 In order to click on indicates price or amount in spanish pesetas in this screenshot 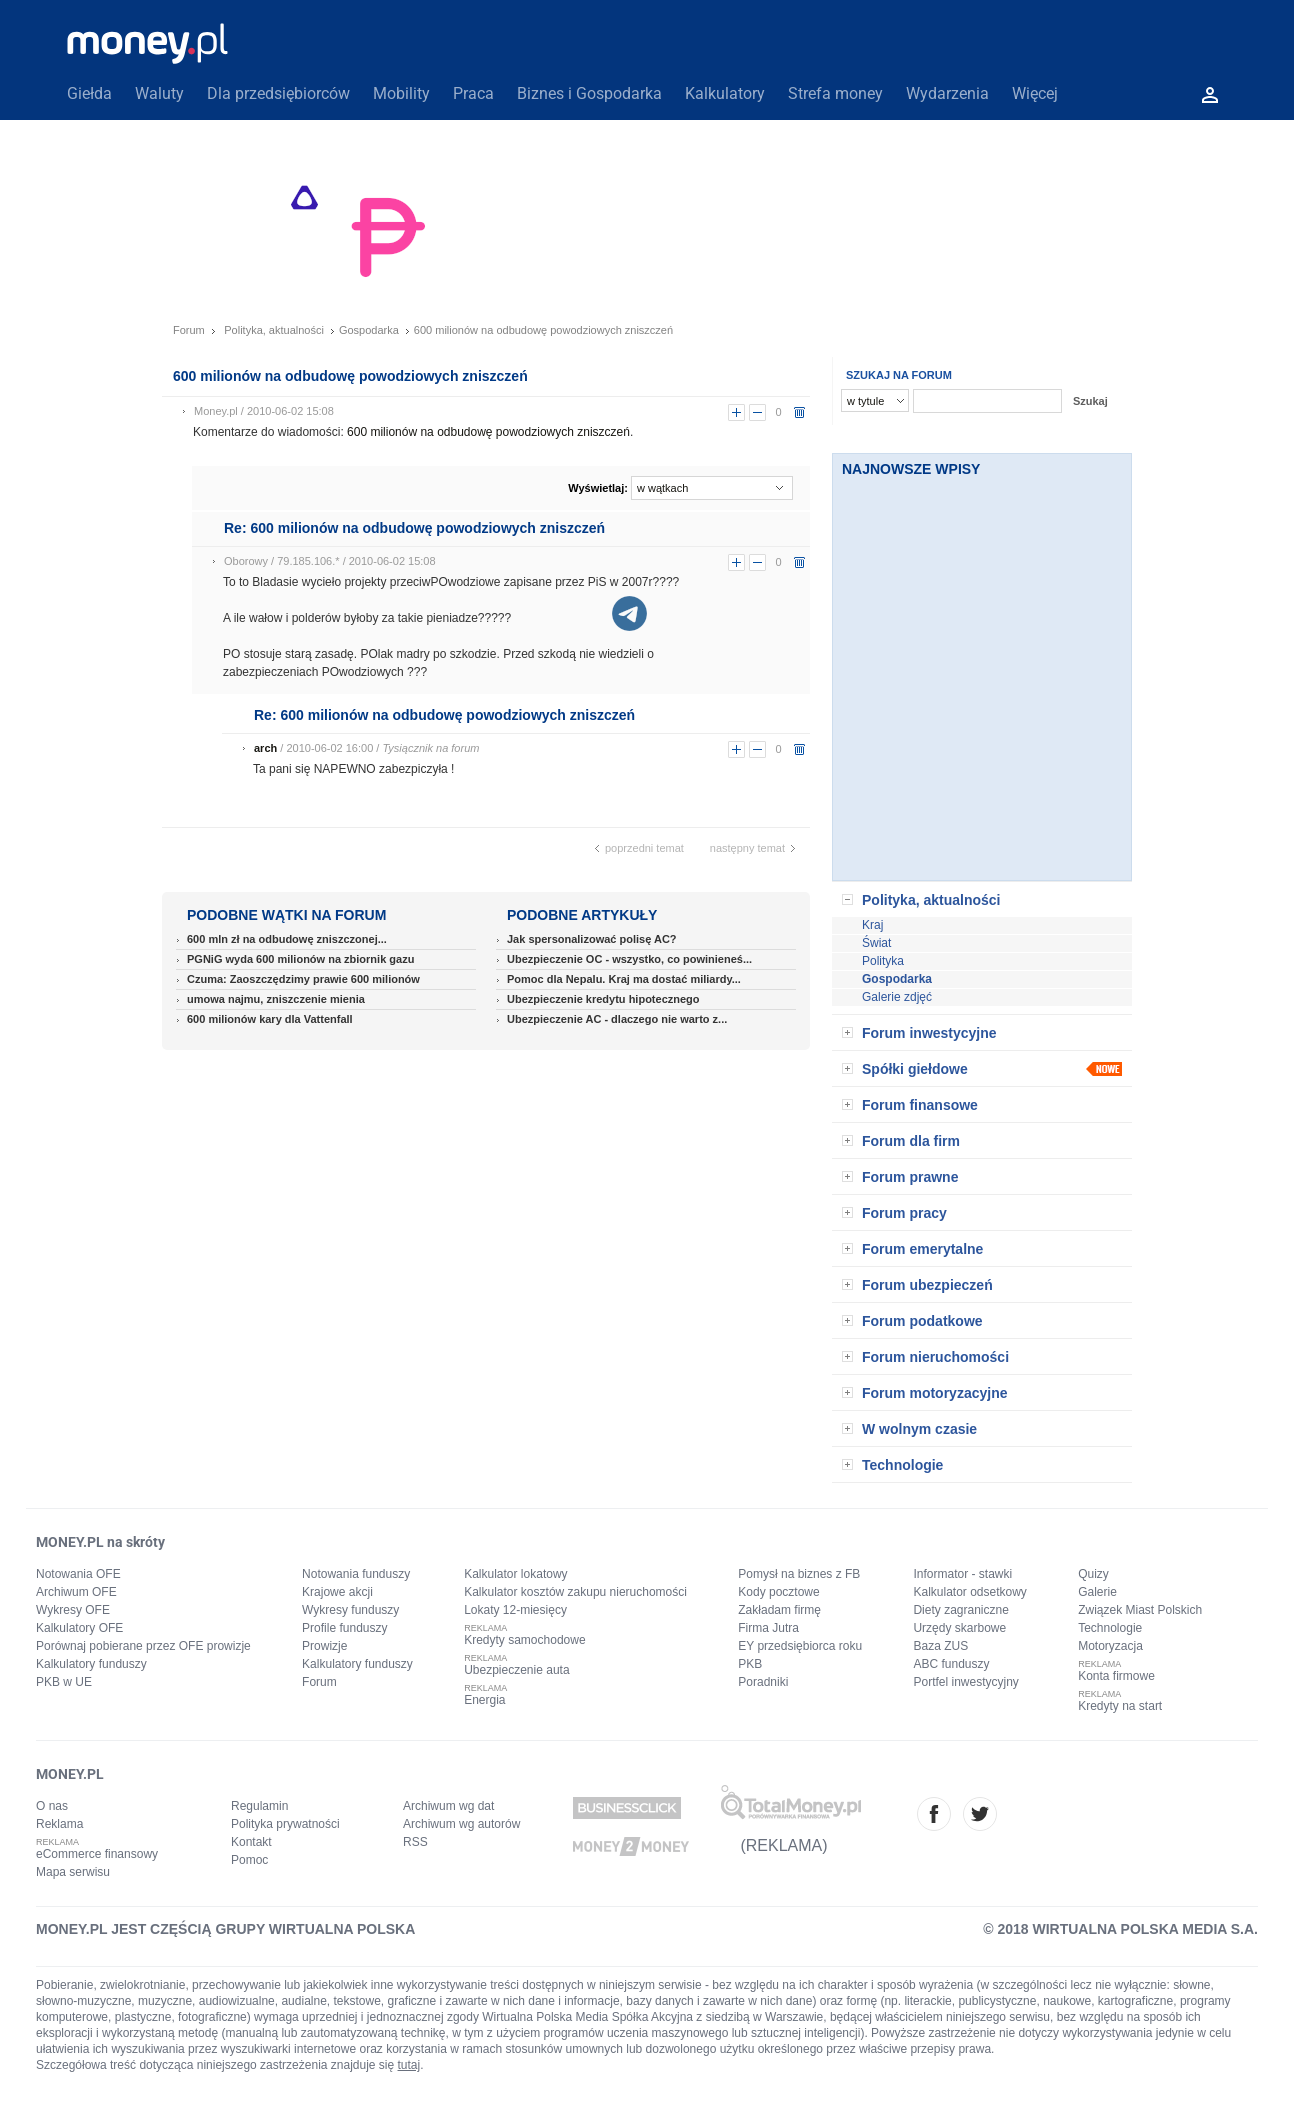, I will do `click(385, 237)`.